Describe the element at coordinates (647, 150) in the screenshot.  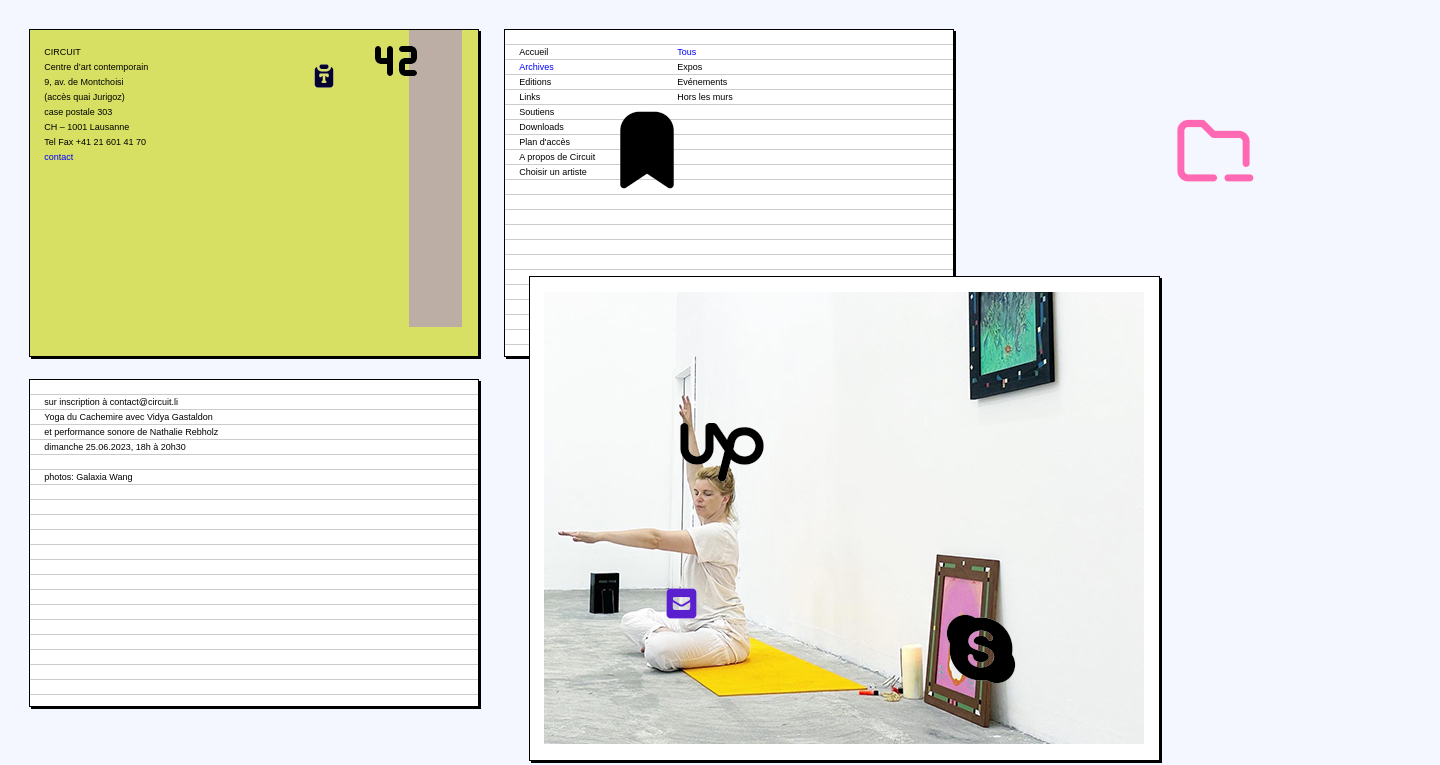
I see `save this item for later` at that location.